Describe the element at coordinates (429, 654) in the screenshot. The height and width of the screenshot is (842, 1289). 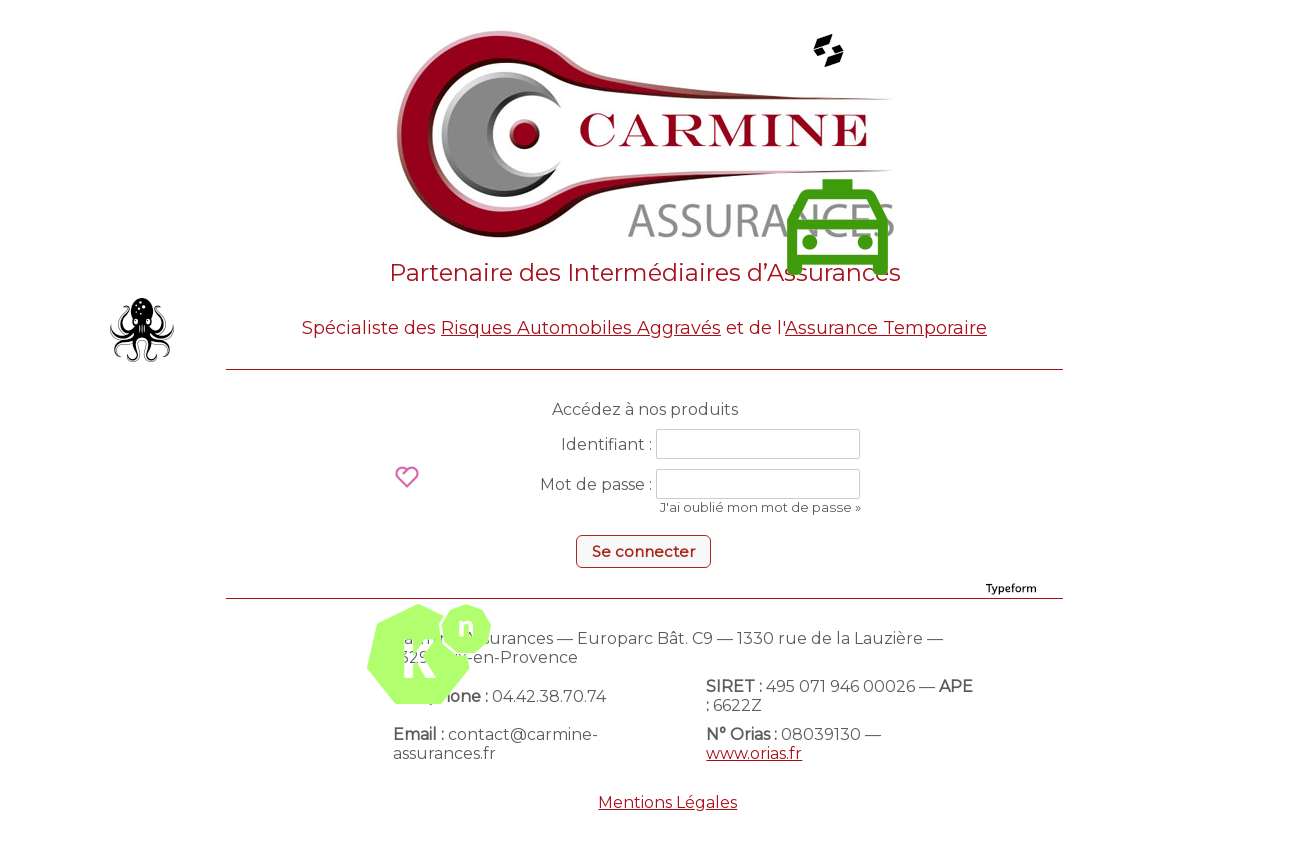
I see `knative serverless platform logo` at that location.